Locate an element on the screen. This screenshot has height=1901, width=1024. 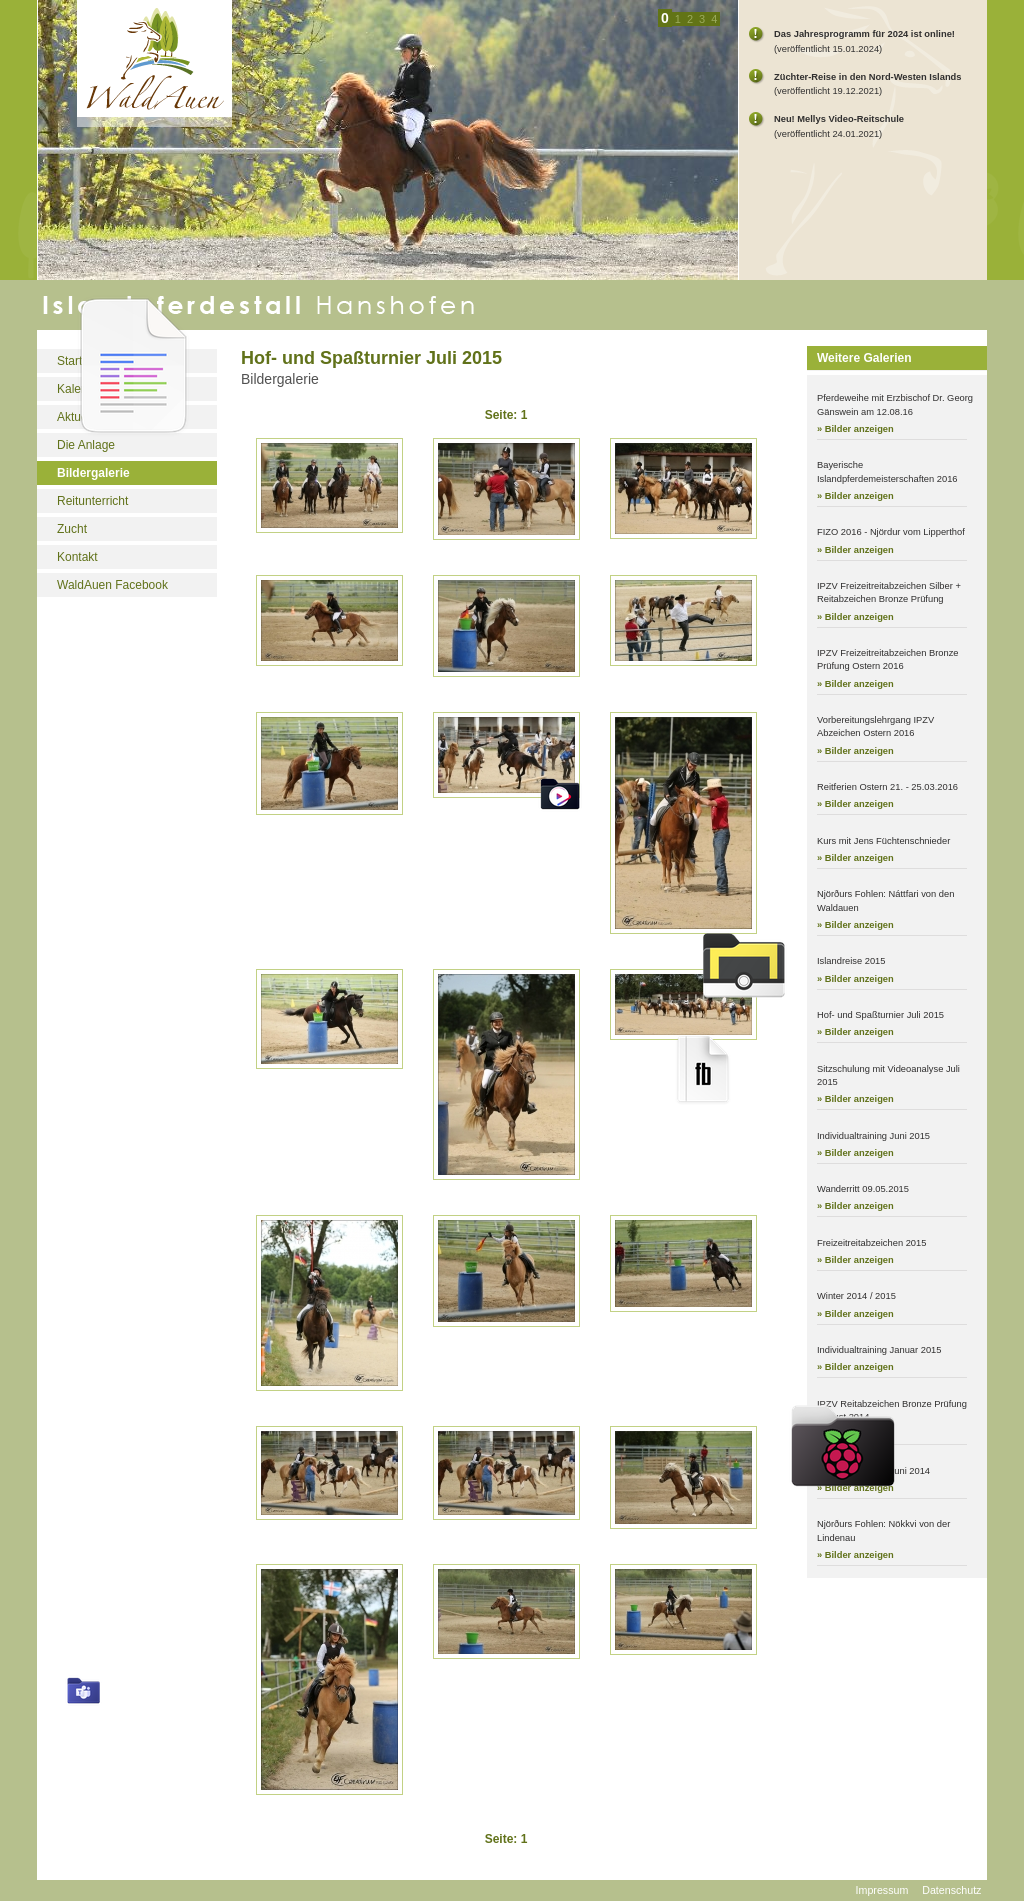
a fictionbook (.fb2) ebook file is located at coordinates (703, 1070).